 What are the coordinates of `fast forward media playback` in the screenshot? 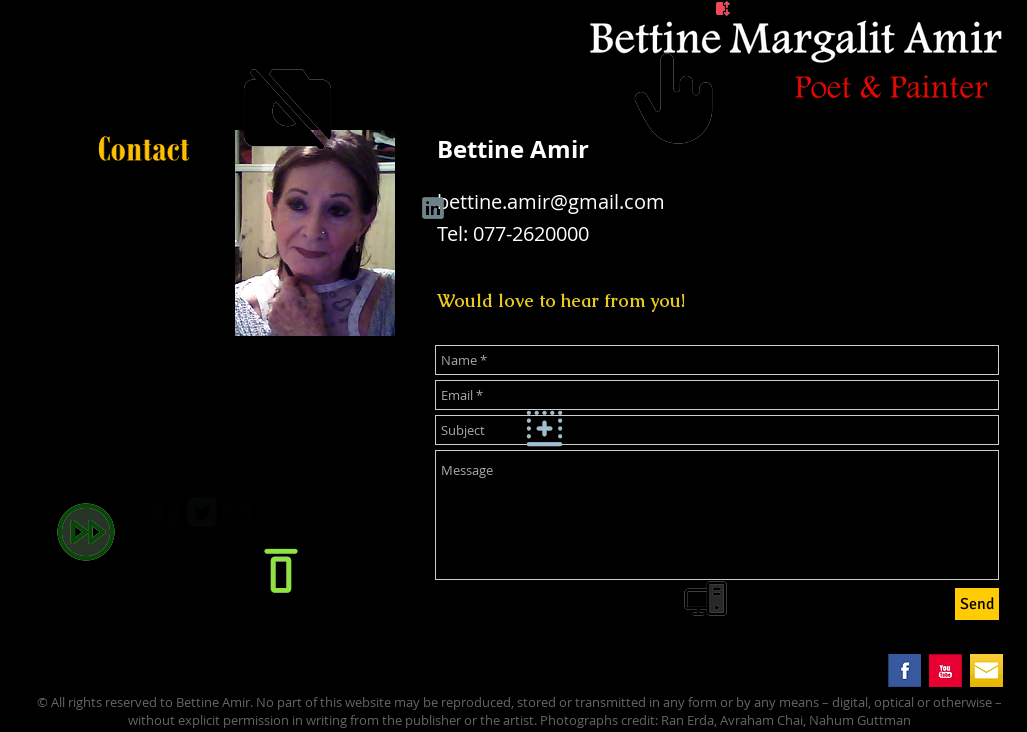 It's located at (86, 532).